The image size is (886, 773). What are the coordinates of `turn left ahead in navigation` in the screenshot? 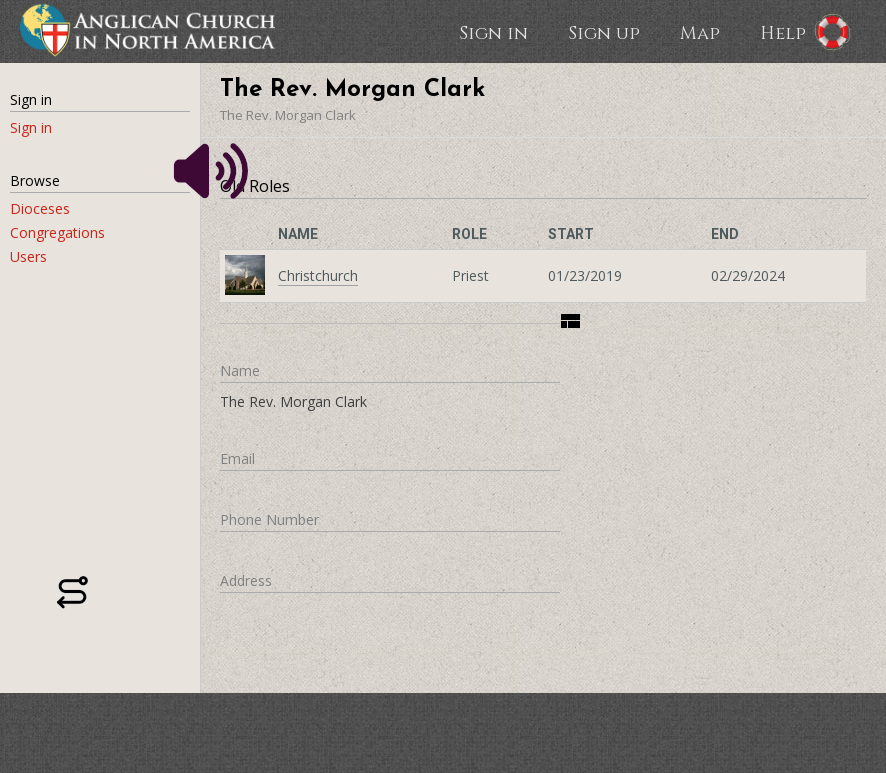 It's located at (72, 591).